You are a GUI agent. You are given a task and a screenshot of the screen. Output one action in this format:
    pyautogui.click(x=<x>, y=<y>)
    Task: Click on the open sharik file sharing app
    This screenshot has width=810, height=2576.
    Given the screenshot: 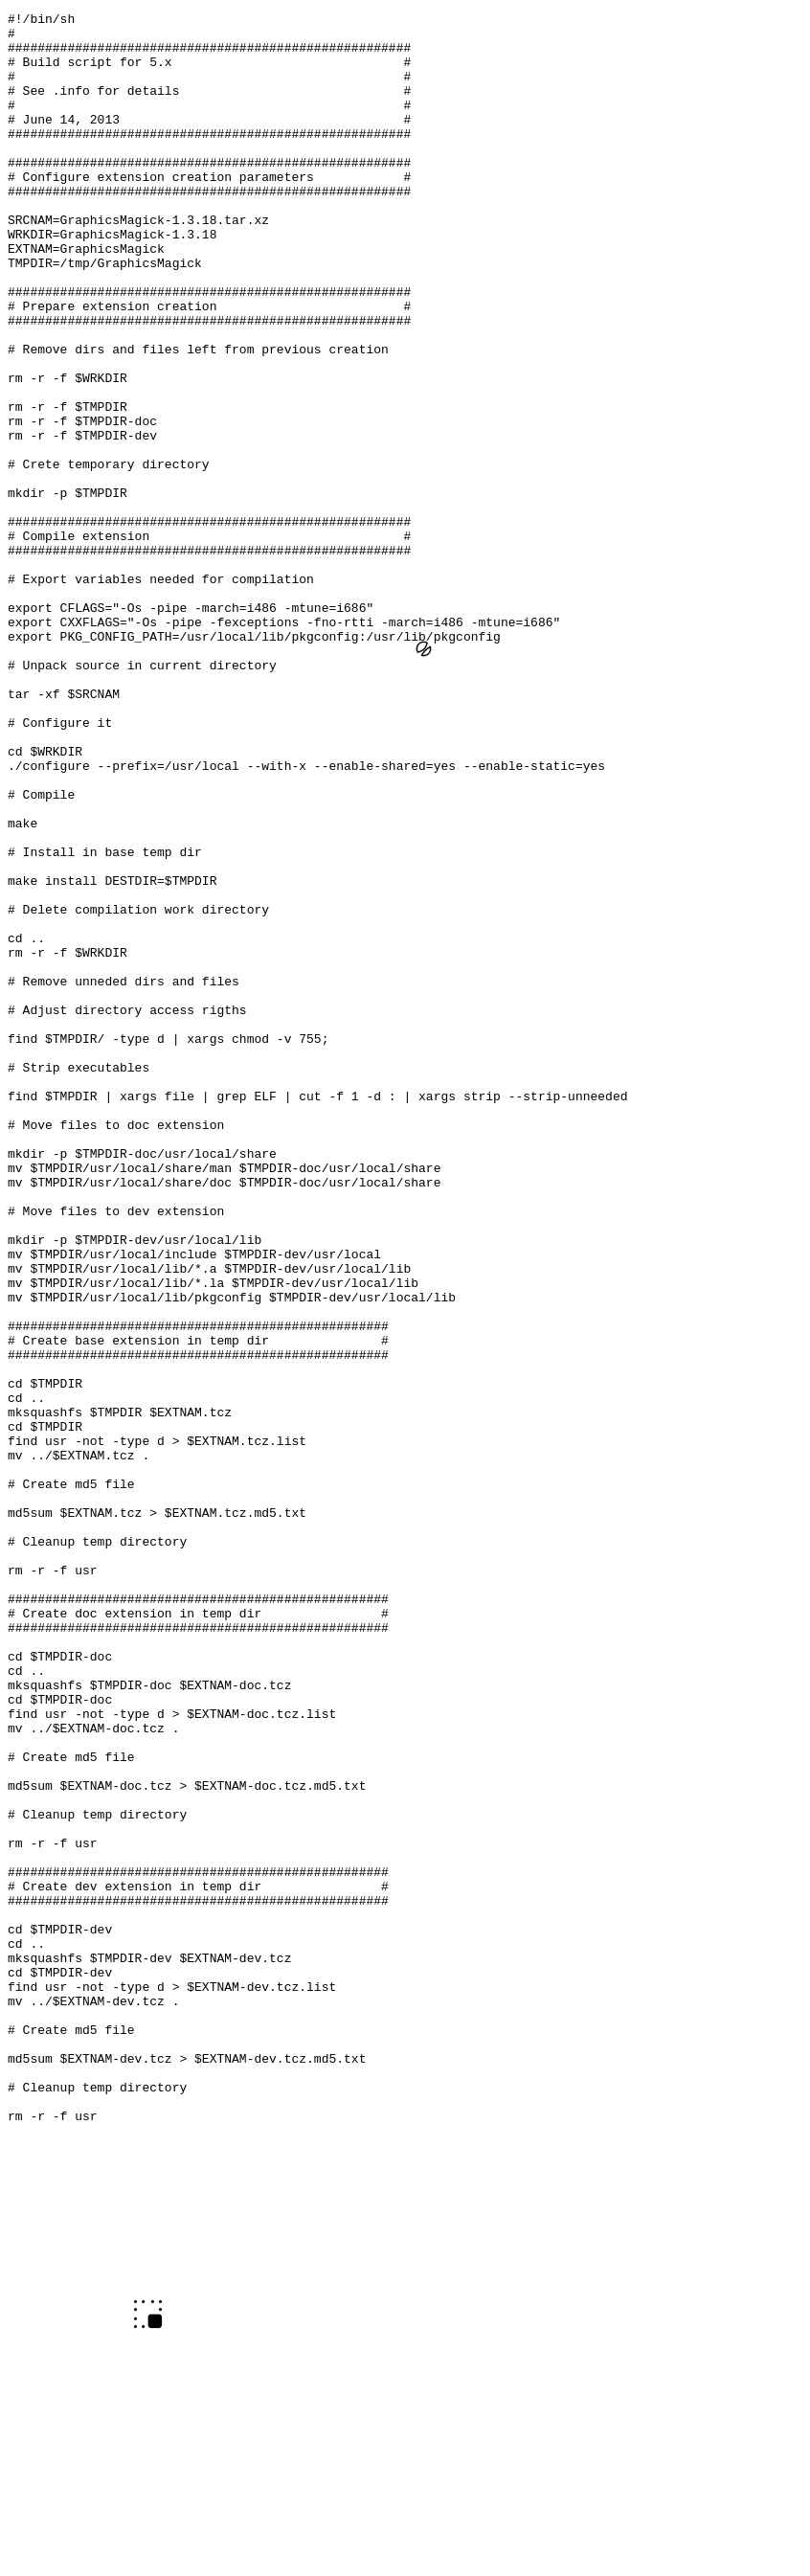 What is the action you would take?
    pyautogui.click(x=423, y=648)
    